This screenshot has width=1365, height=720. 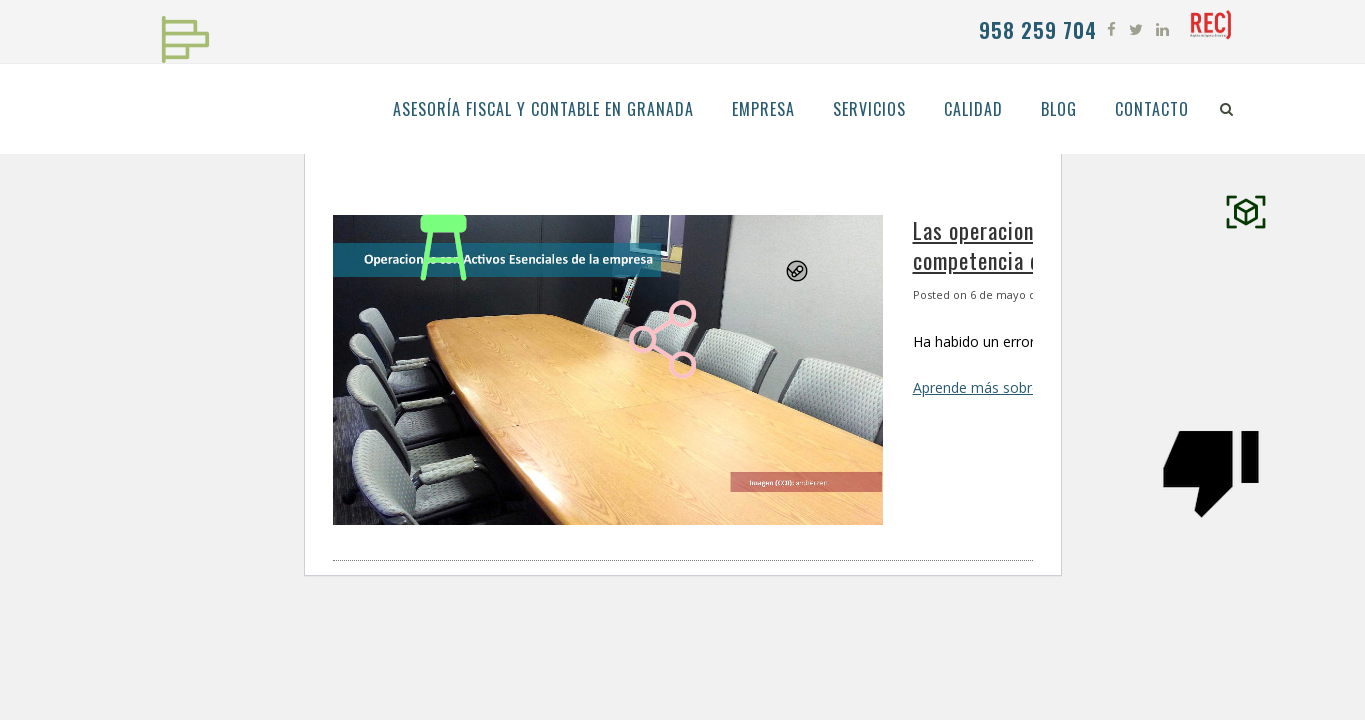 I want to click on share content with others, so click(x=665, y=339).